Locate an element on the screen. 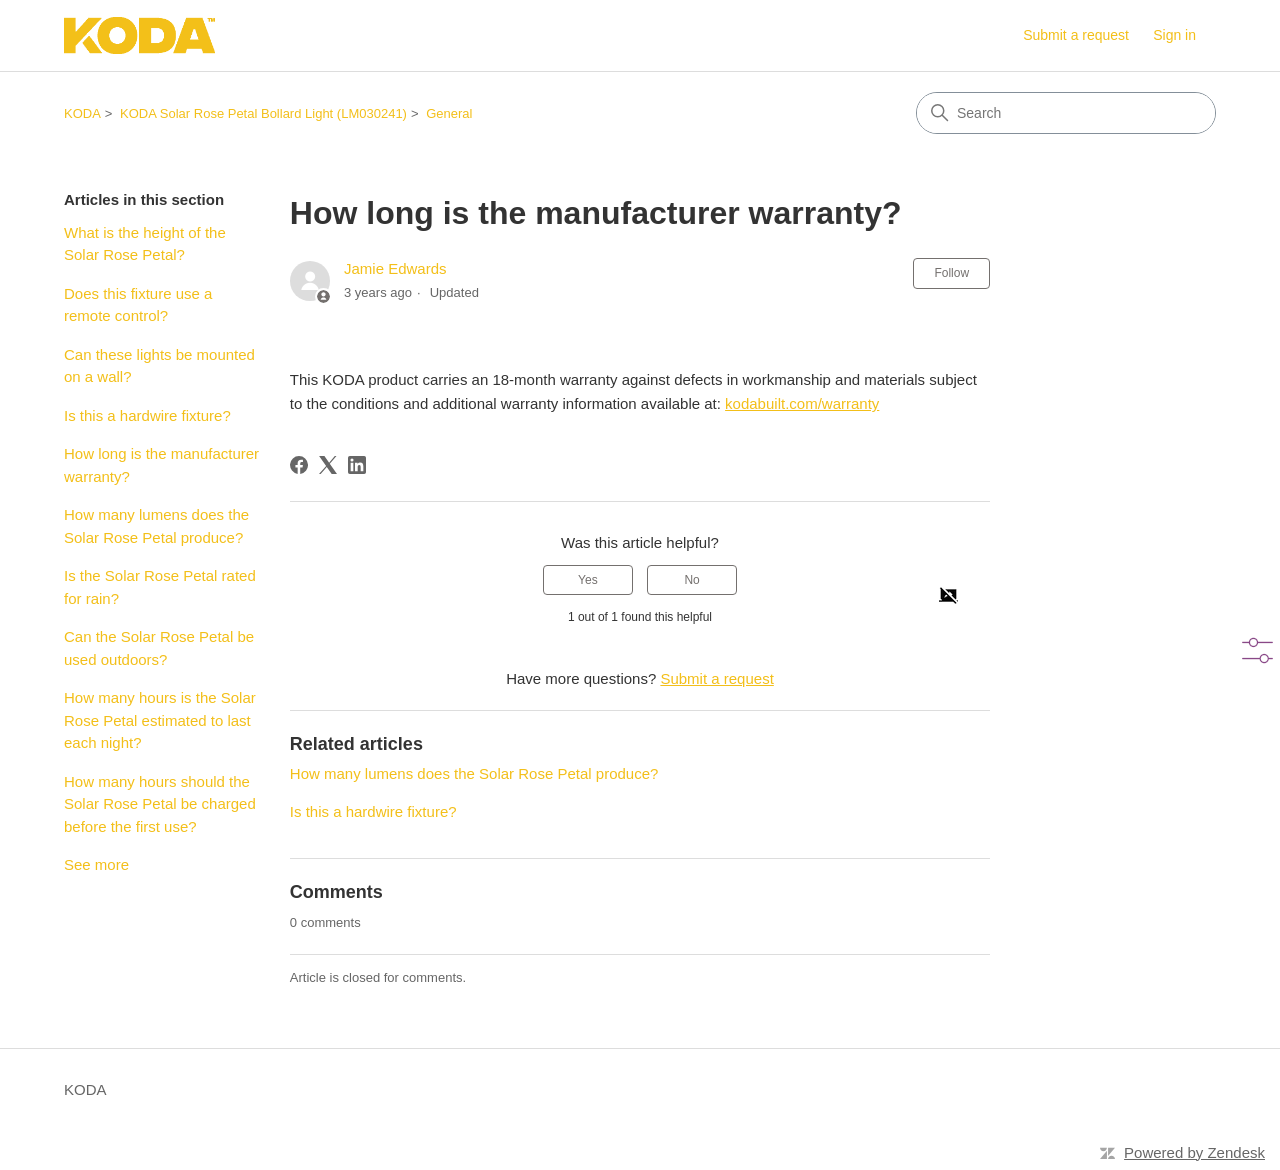 The width and height of the screenshot is (1280, 1170). stop sharing your screen is located at coordinates (948, 595).